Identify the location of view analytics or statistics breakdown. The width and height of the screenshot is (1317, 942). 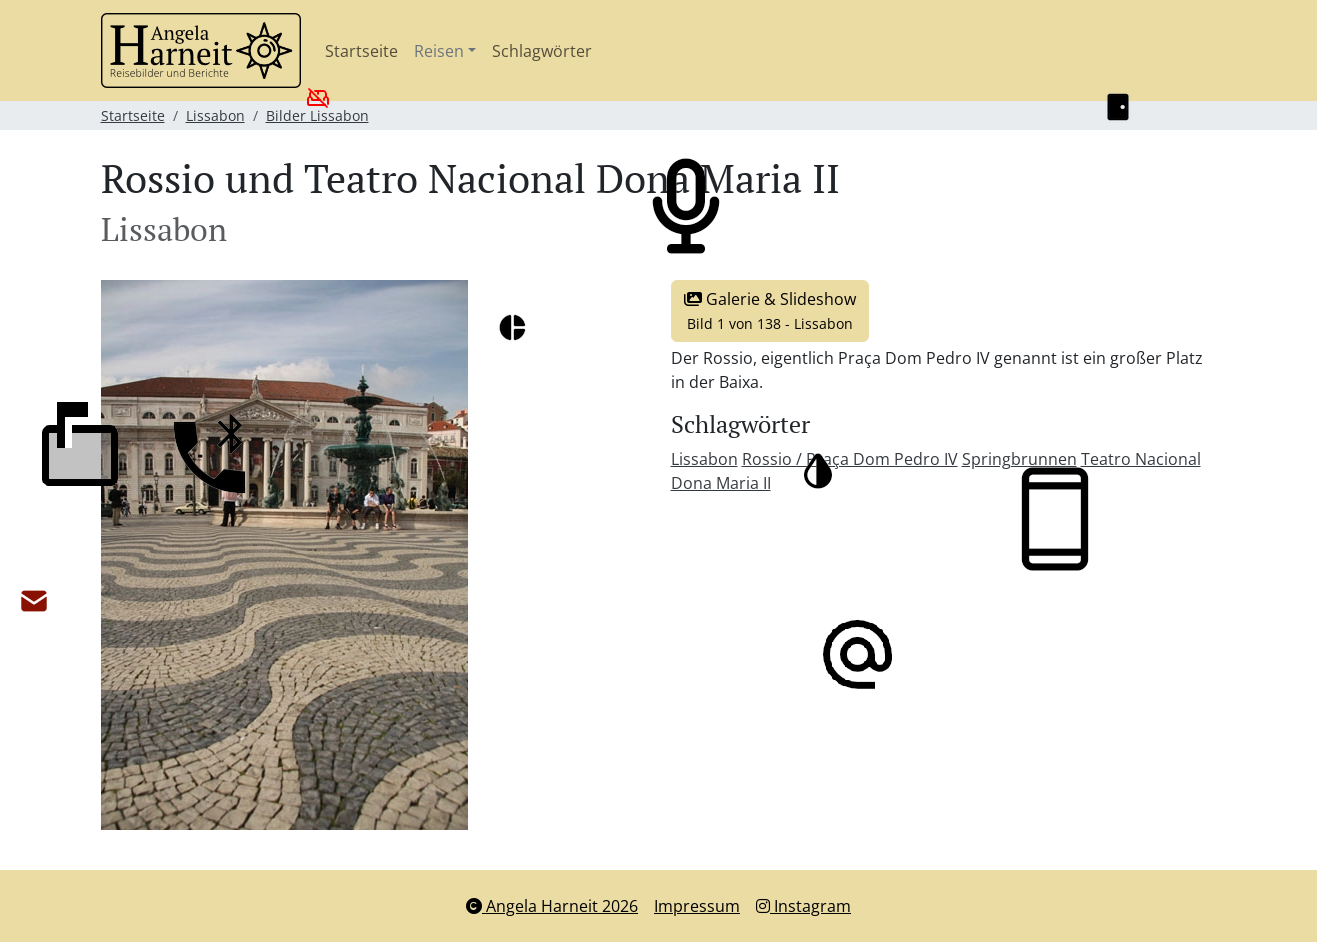
(512, 327).